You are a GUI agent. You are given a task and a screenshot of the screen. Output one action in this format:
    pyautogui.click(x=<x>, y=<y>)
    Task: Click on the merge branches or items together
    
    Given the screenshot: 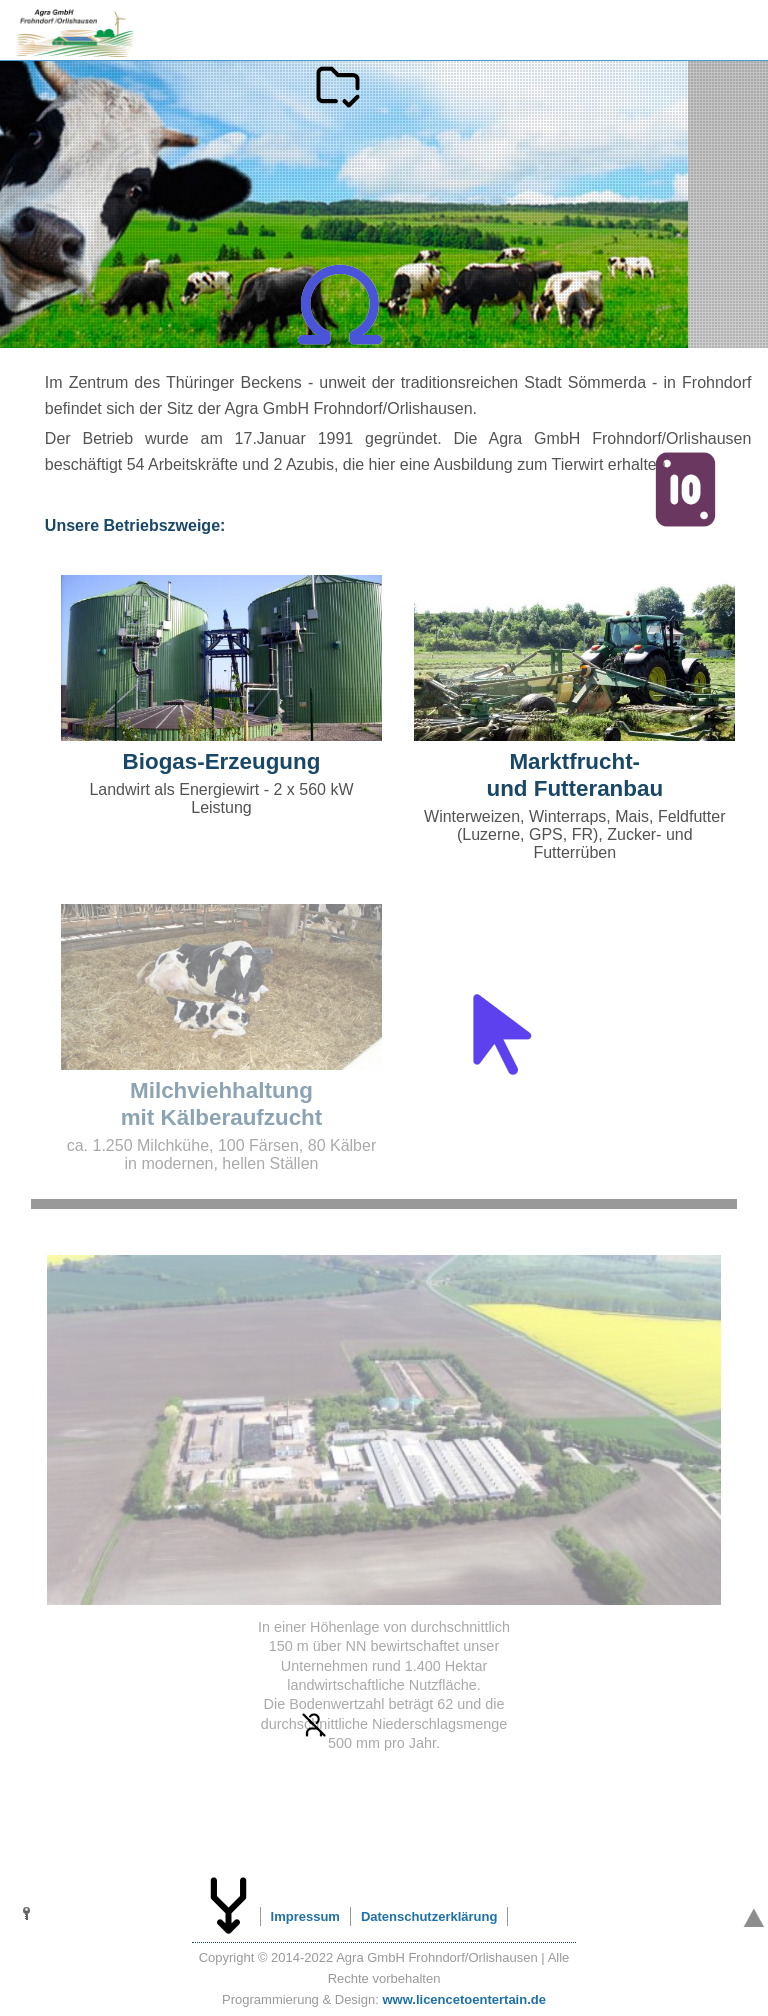 What is the action you would take?
    pyautogui.click(x=228, y=1903)
    